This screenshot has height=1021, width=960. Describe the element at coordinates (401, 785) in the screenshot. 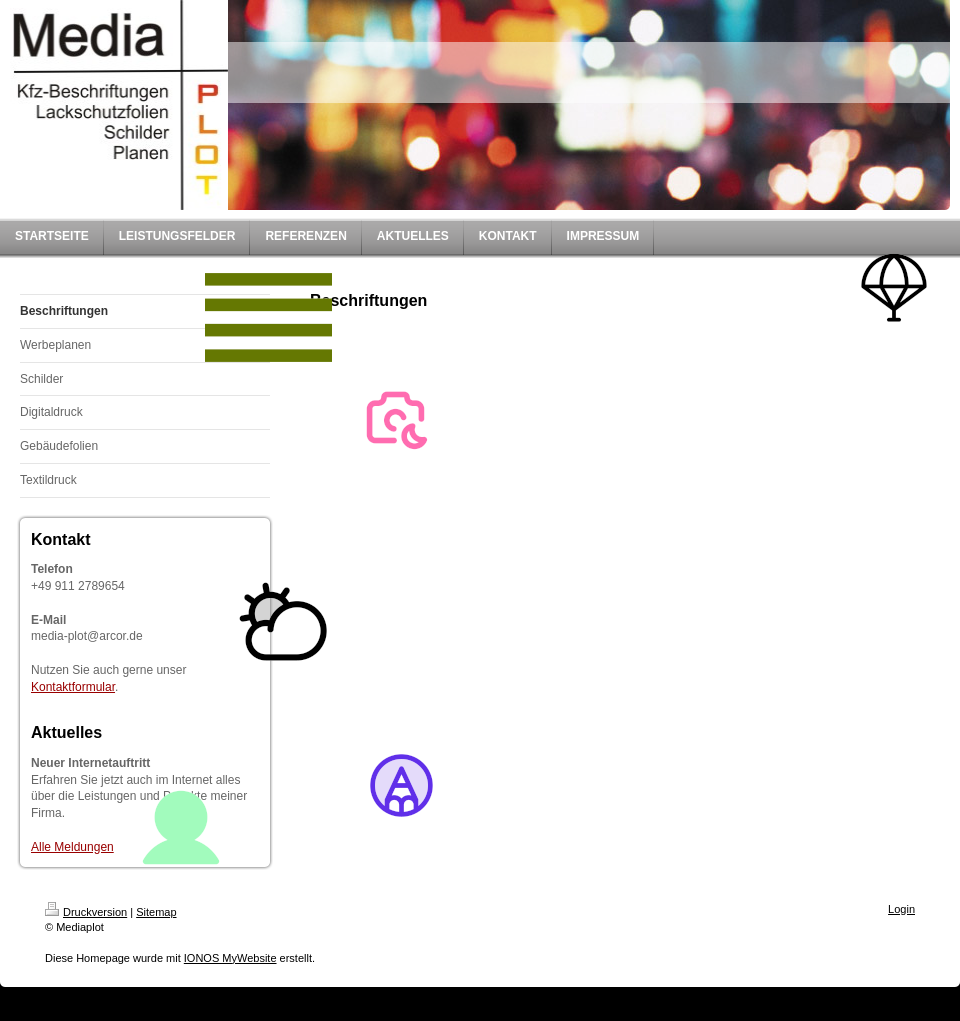

I see `edit or modify content` at that location.